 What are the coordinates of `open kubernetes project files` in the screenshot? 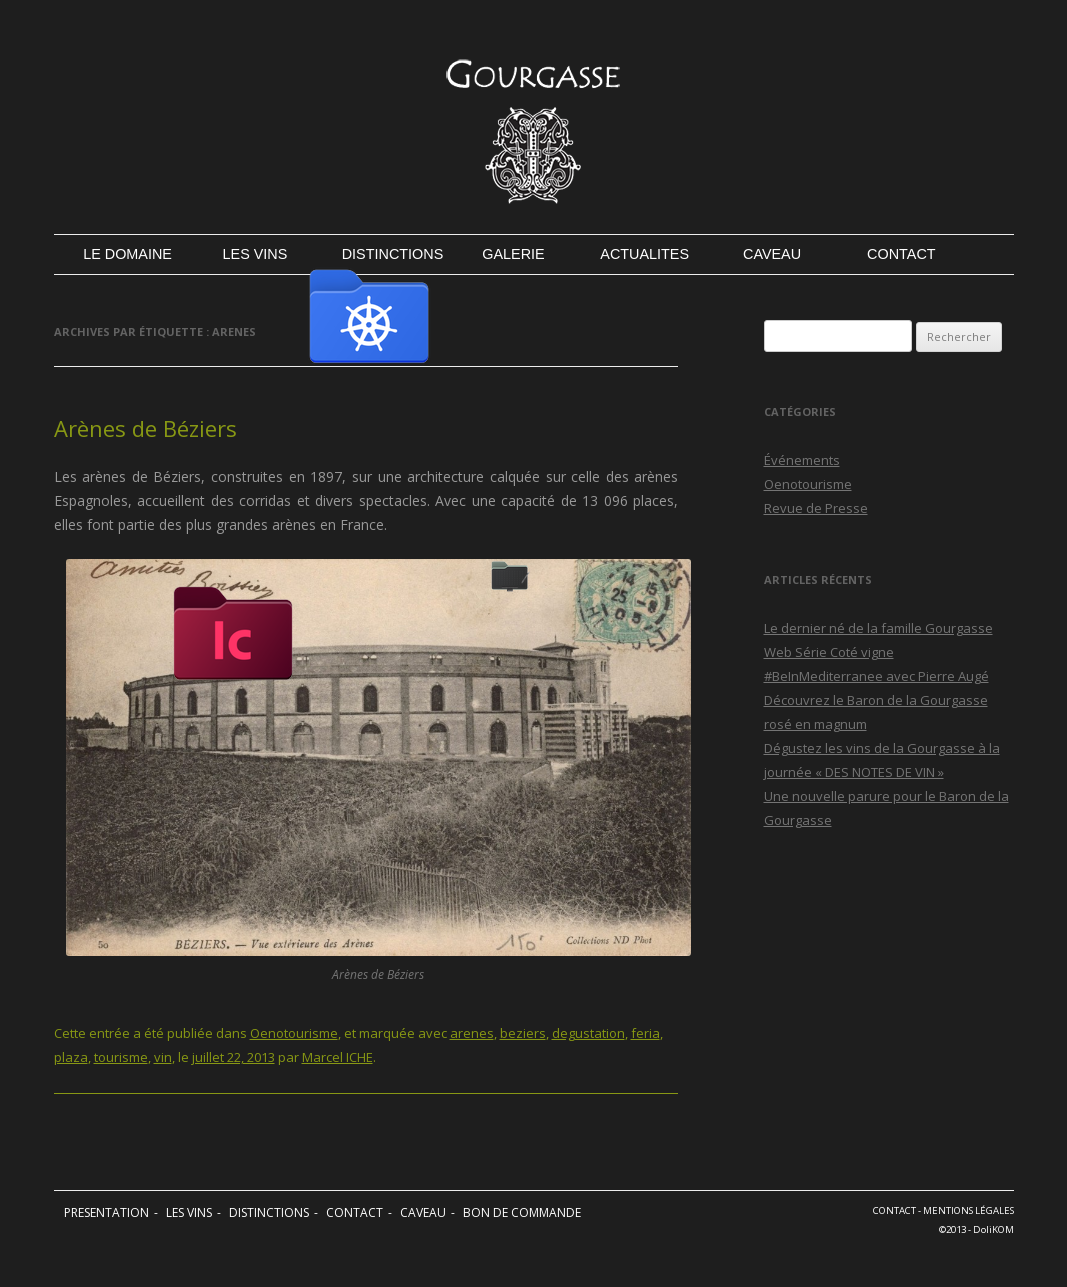 It's located at (368, 319).